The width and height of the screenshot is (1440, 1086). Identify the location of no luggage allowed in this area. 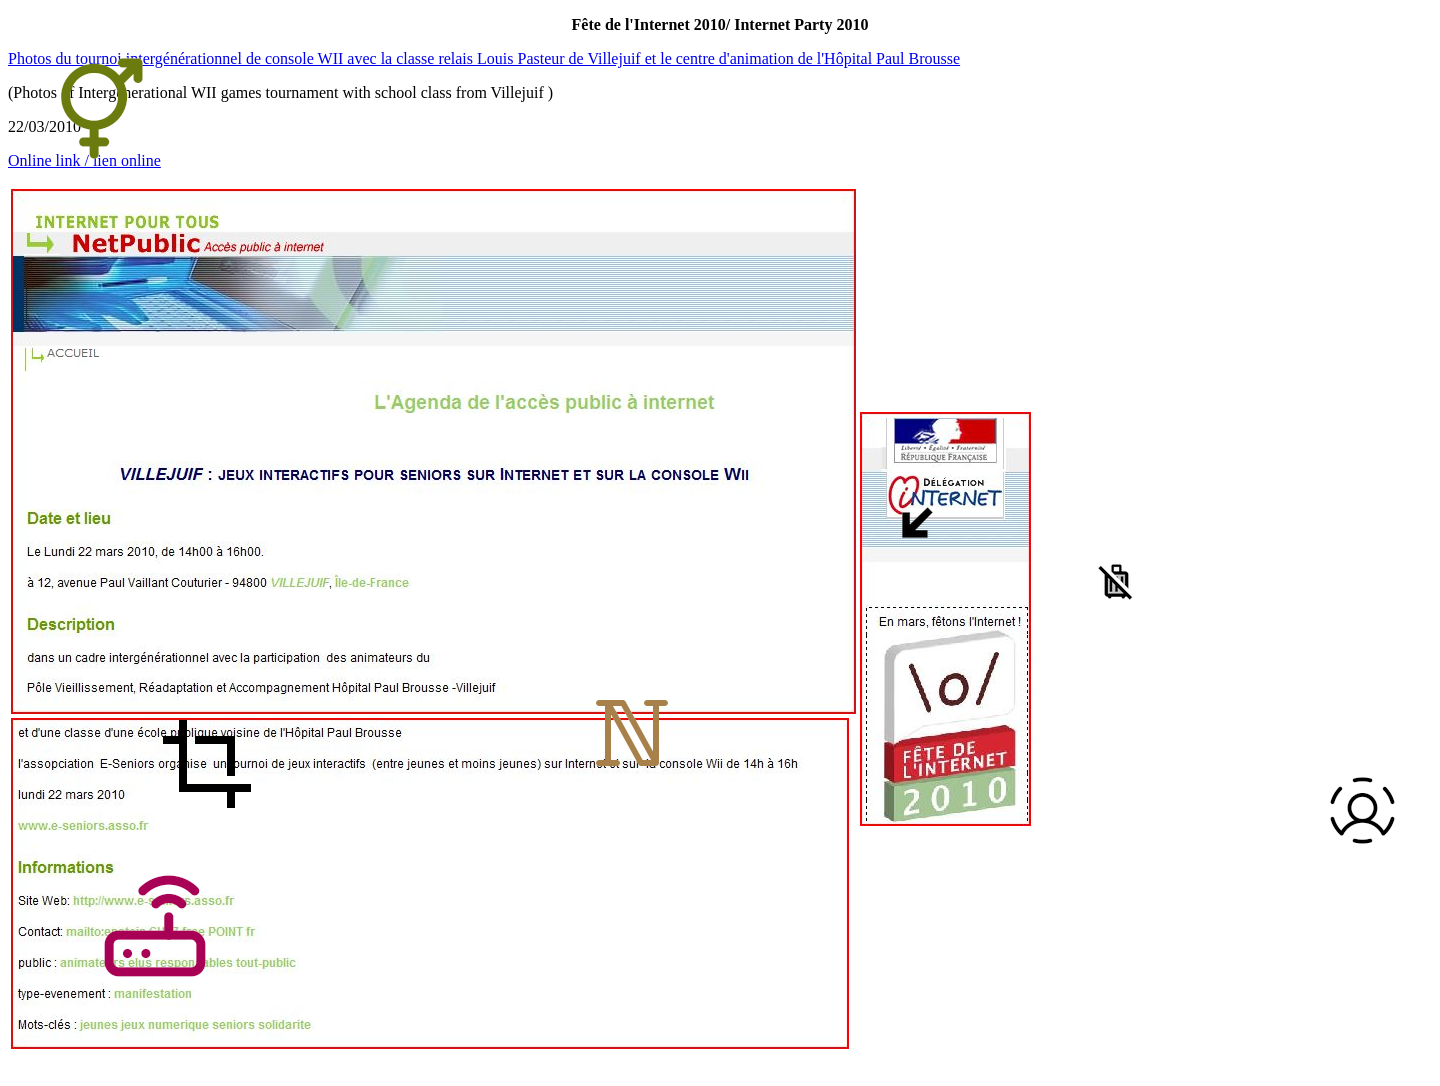
(1116, 581).